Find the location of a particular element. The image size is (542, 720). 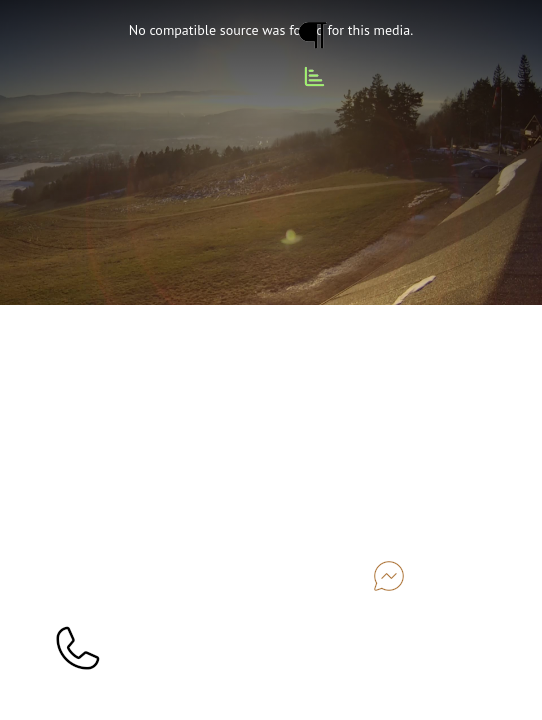

open facebook messenger is located at coordinates (389, 576).